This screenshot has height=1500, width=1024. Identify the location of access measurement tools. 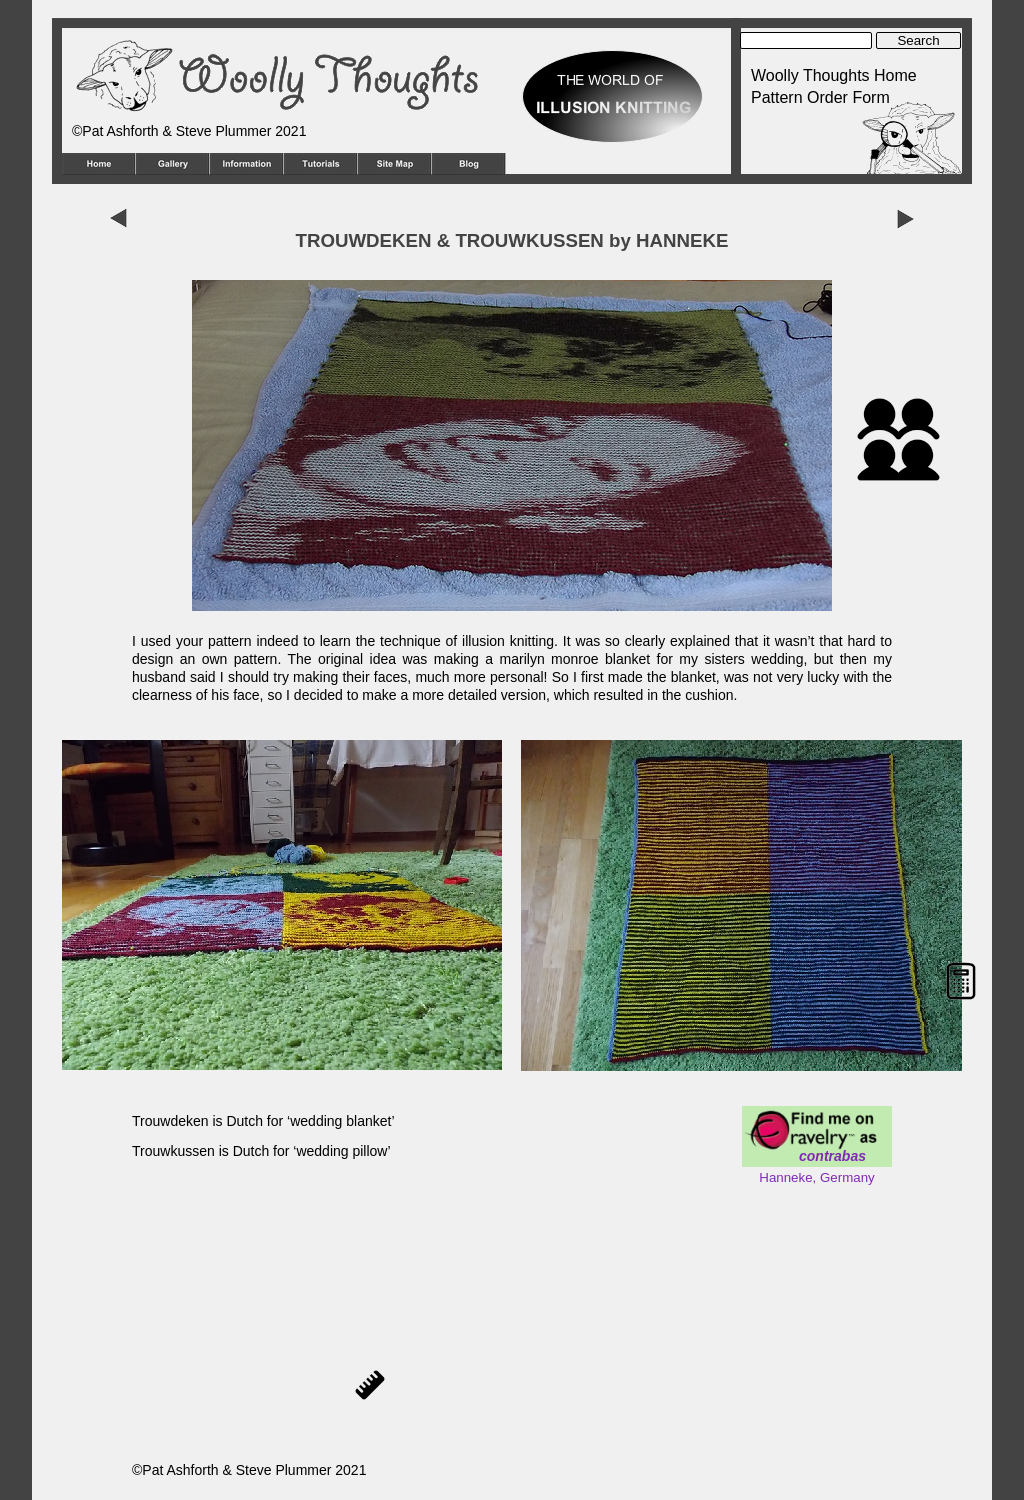
(370, 1385).